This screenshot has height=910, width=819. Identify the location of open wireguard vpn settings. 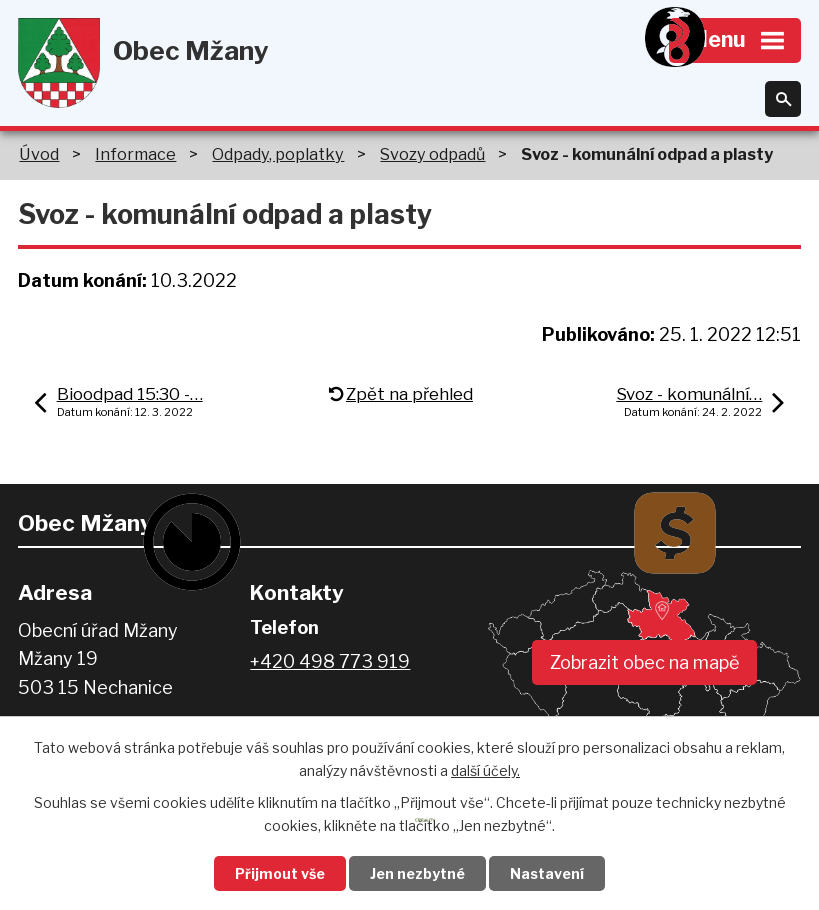
(675, 37).